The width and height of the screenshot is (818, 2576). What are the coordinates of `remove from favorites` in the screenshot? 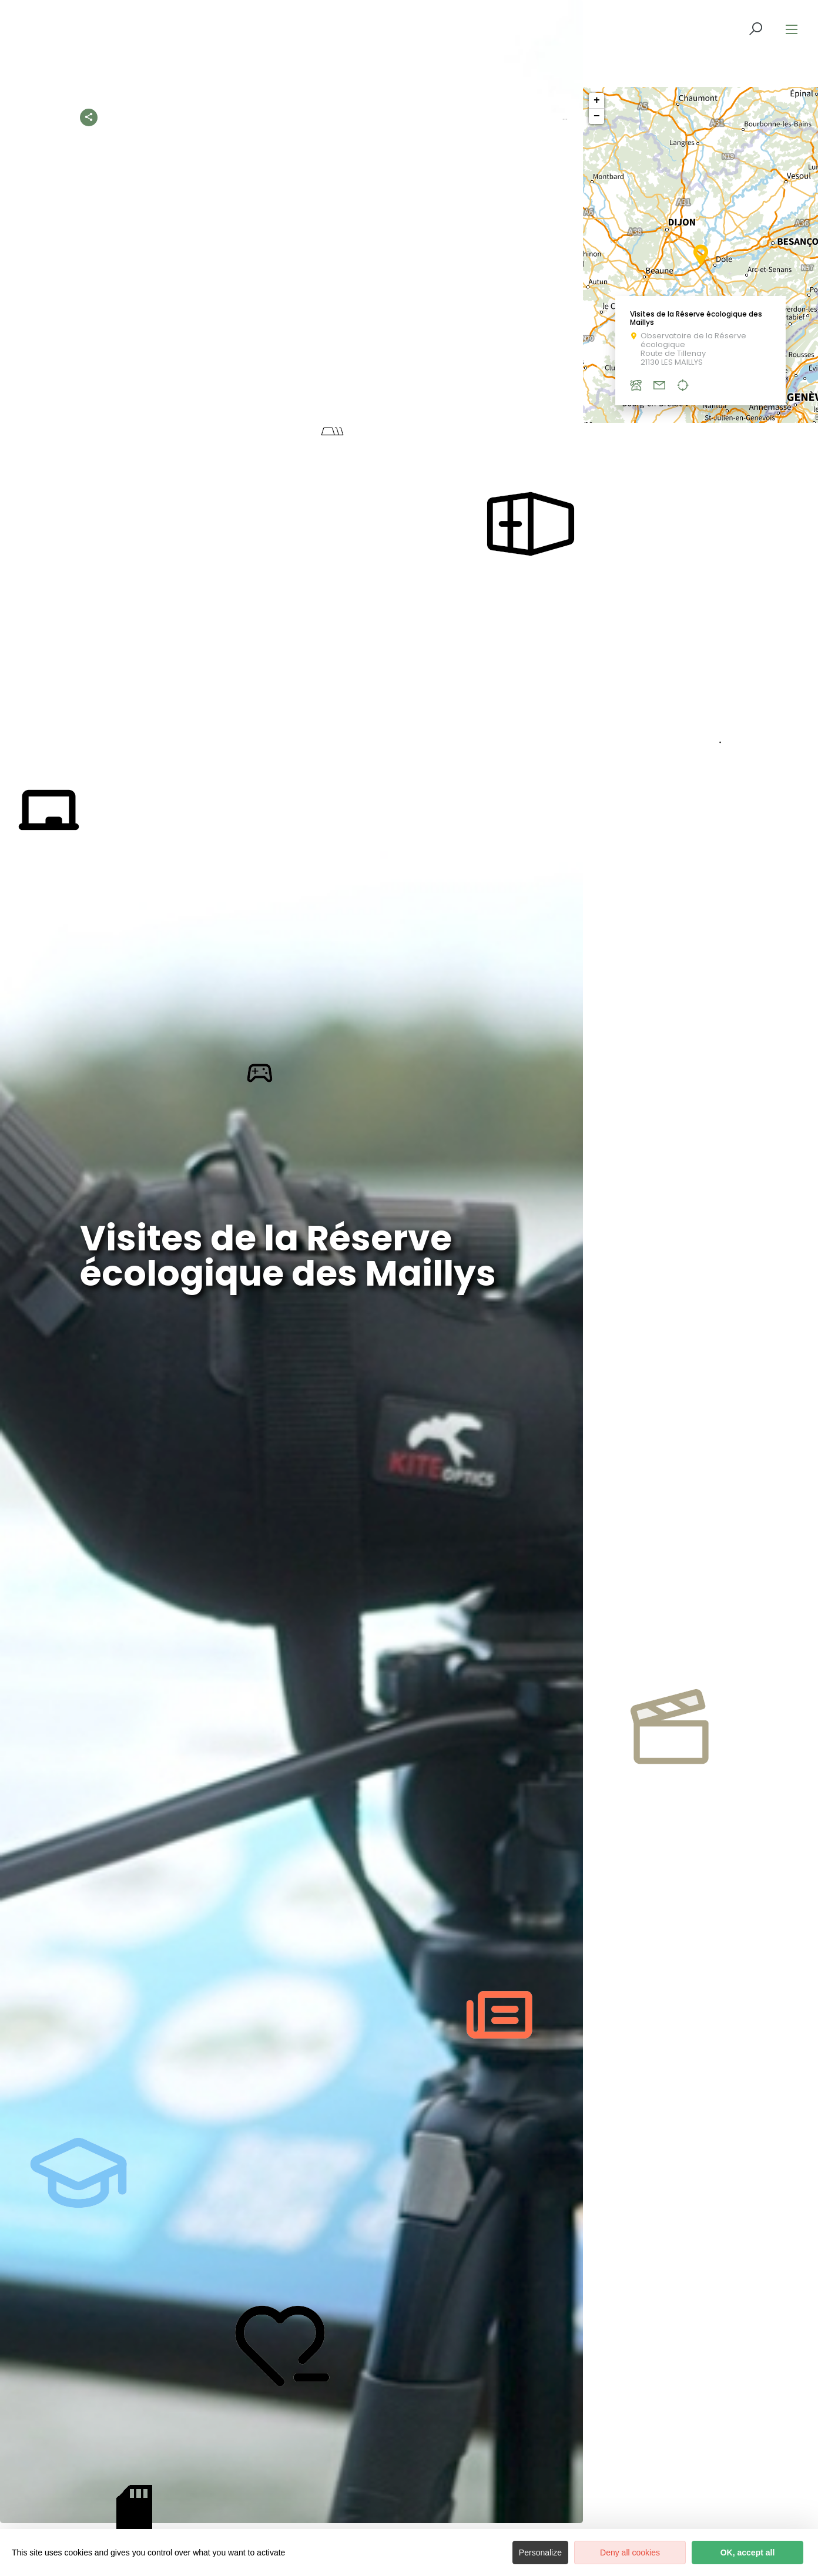 It's located at (280, 2346).